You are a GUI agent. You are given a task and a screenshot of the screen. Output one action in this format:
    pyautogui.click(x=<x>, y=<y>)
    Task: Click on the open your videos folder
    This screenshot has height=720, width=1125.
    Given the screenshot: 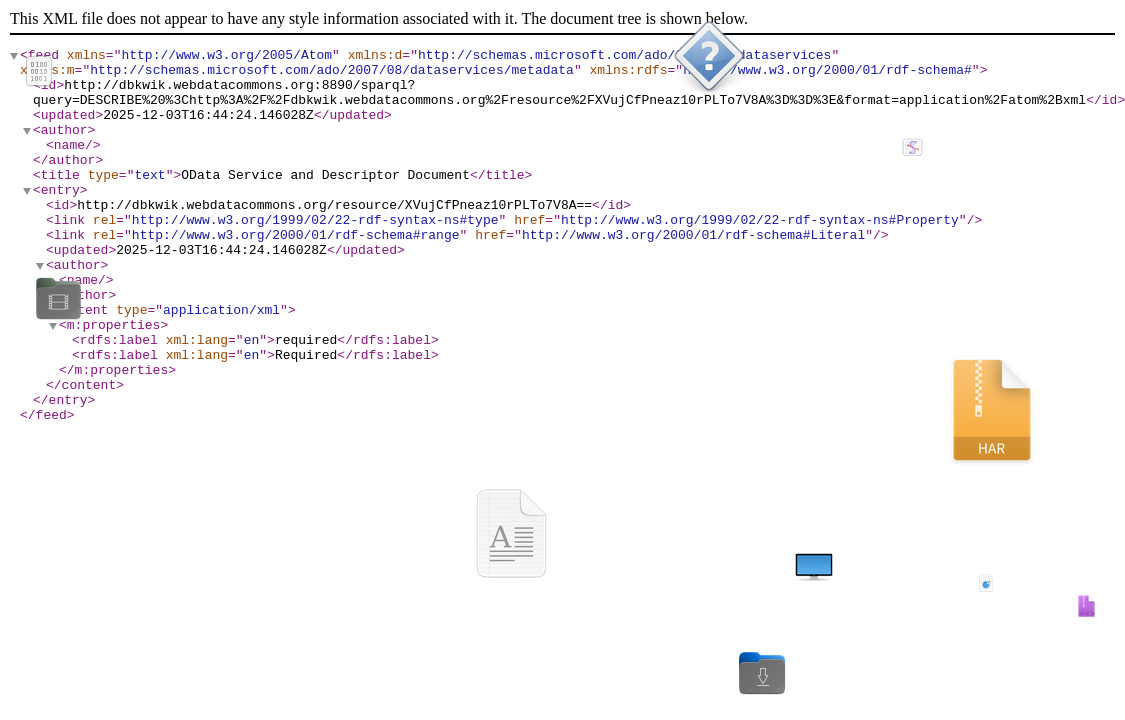 What is the action you would take?
    pyautogui.click(x=58, y=298)
    